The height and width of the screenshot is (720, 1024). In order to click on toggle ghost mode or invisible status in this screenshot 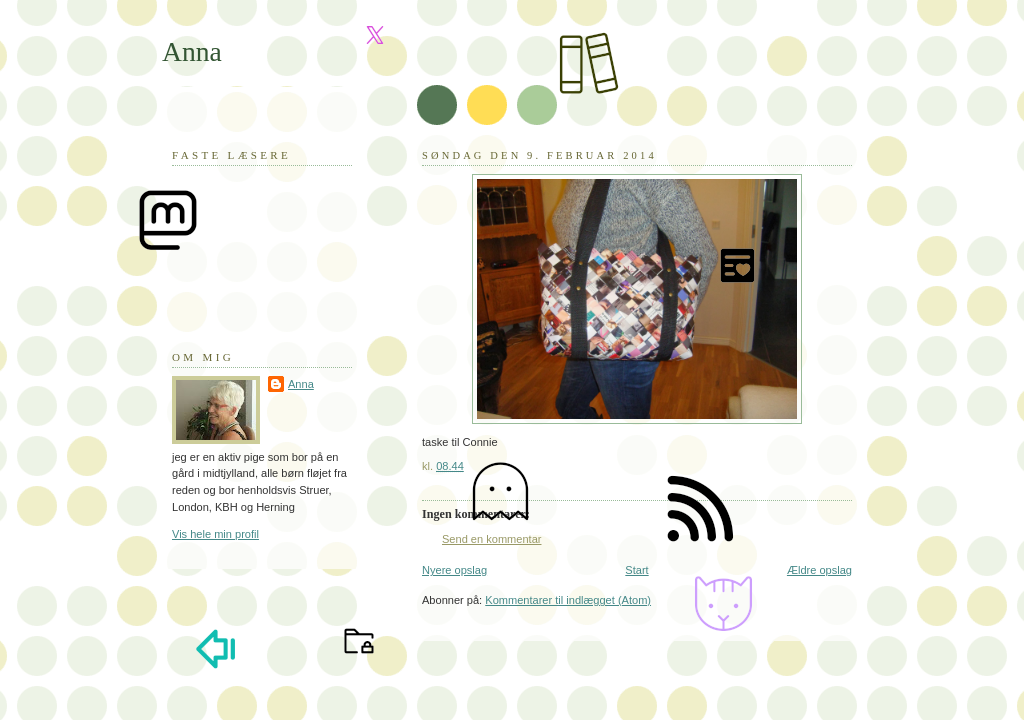, I will do `click(500, 492)`.